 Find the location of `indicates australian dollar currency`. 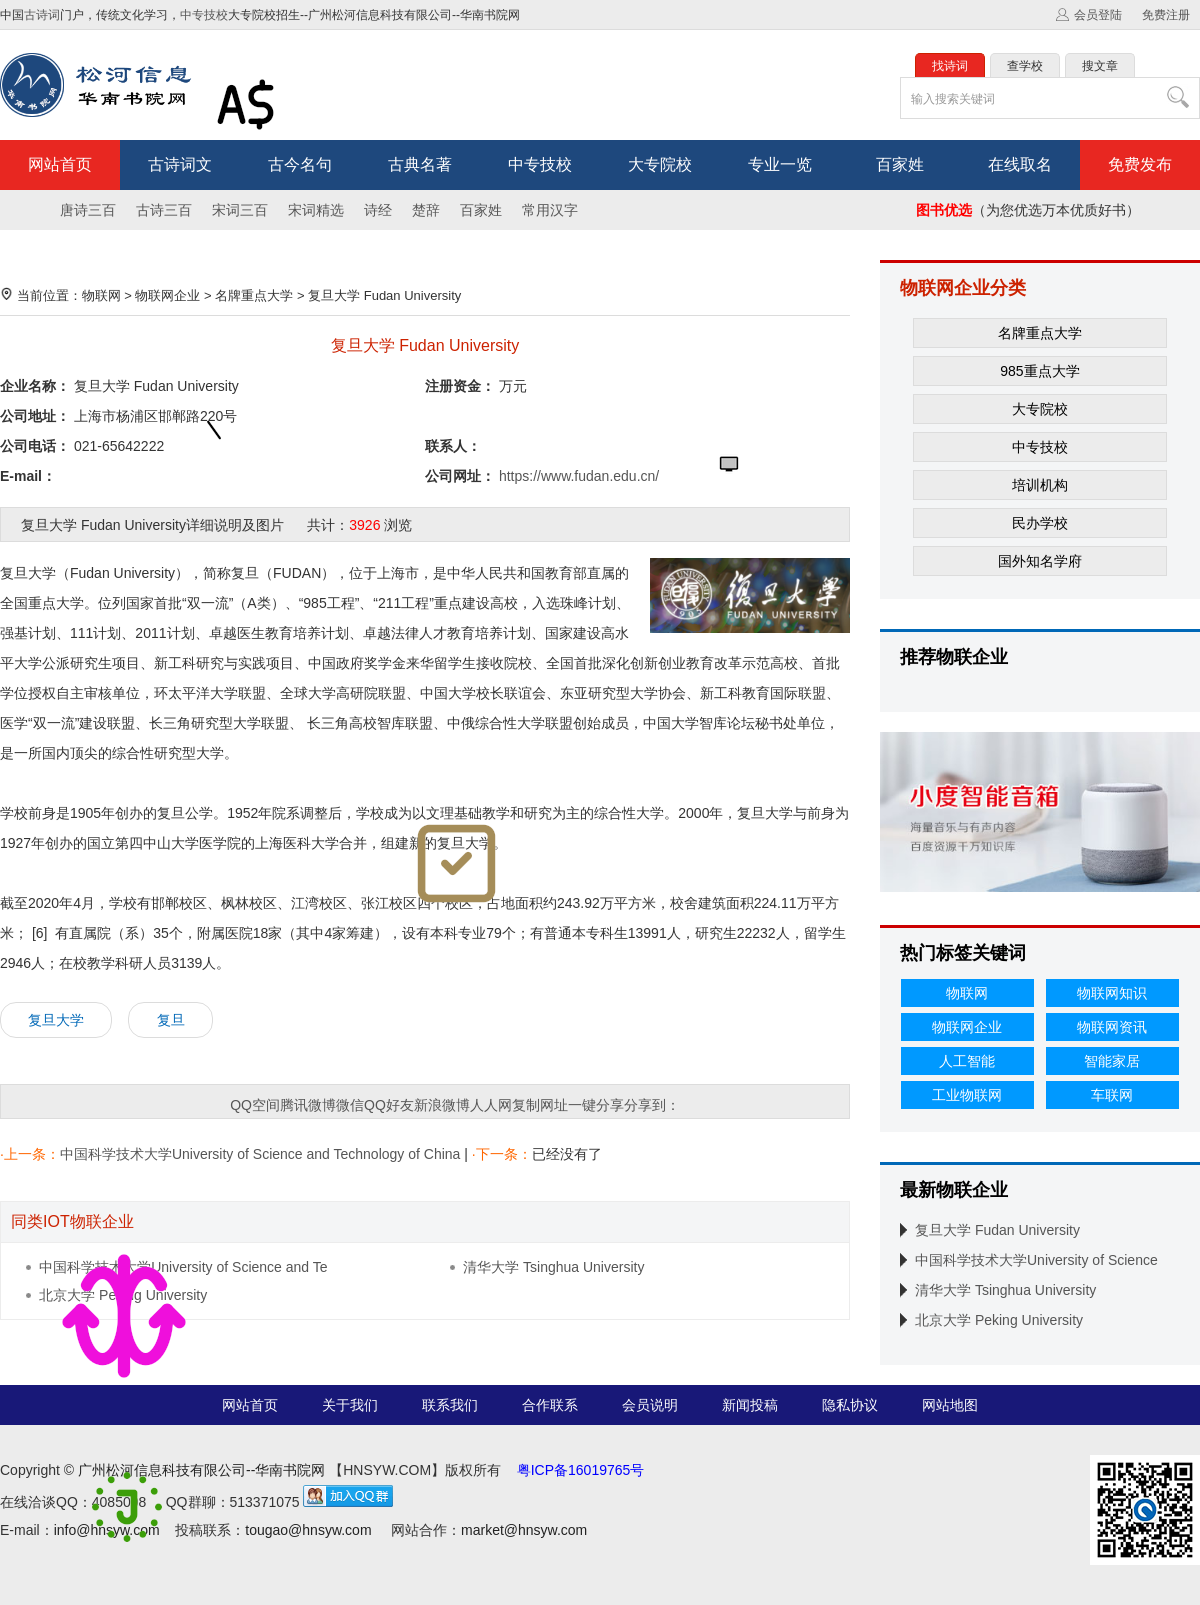

indicates australian dollar currency is located at coordinates (245, 104).